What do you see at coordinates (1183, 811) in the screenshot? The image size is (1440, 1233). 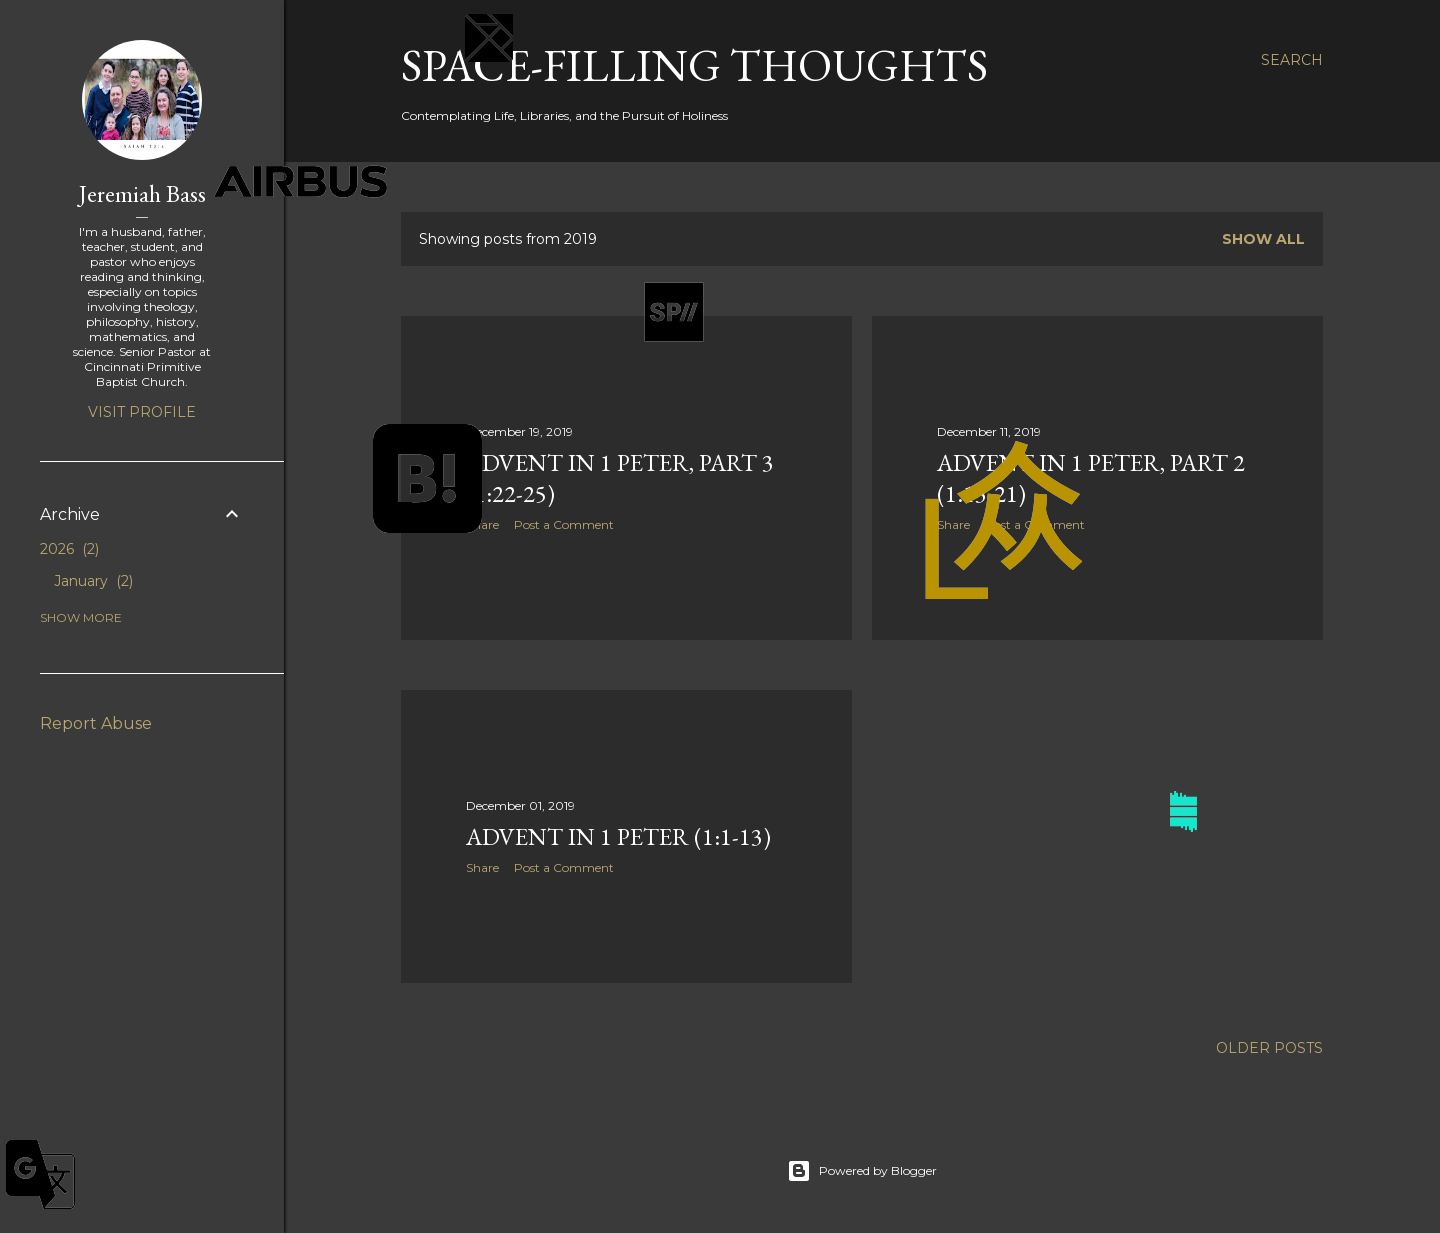 I see `RxDB database logo` at bounding box center [1183, 811].